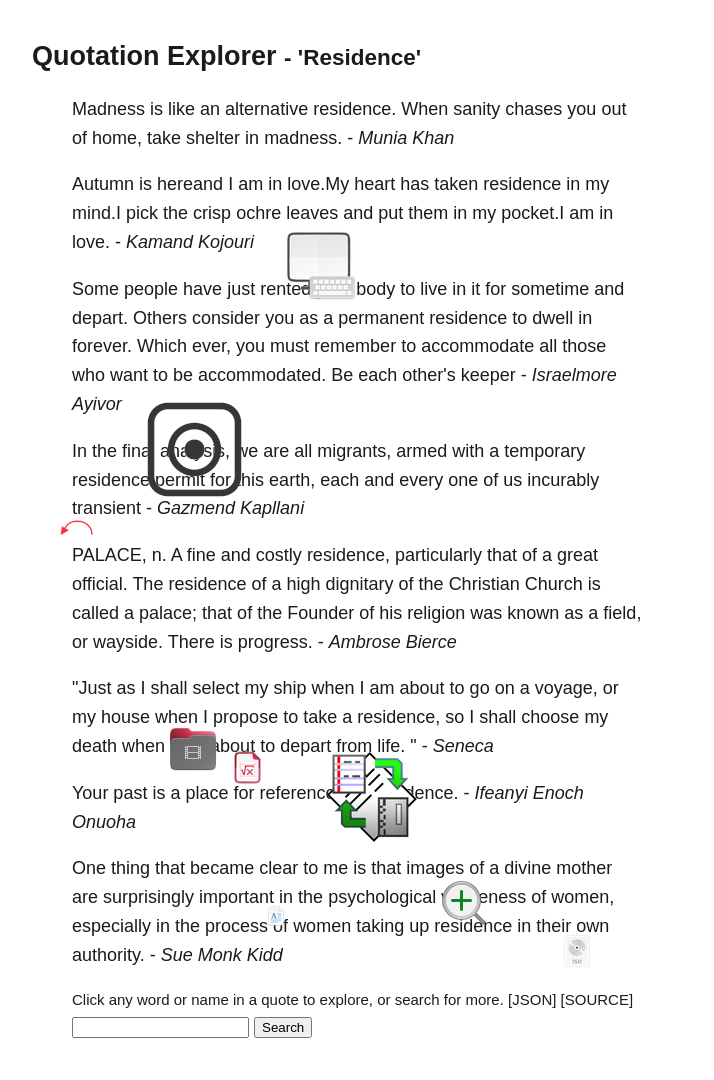 The height and width of the screenshot is (1080, 714). What do you see at coordinates (464, 903) in the screenshot?
I see `zoom in on the current view` at bounding box center [464, 903].